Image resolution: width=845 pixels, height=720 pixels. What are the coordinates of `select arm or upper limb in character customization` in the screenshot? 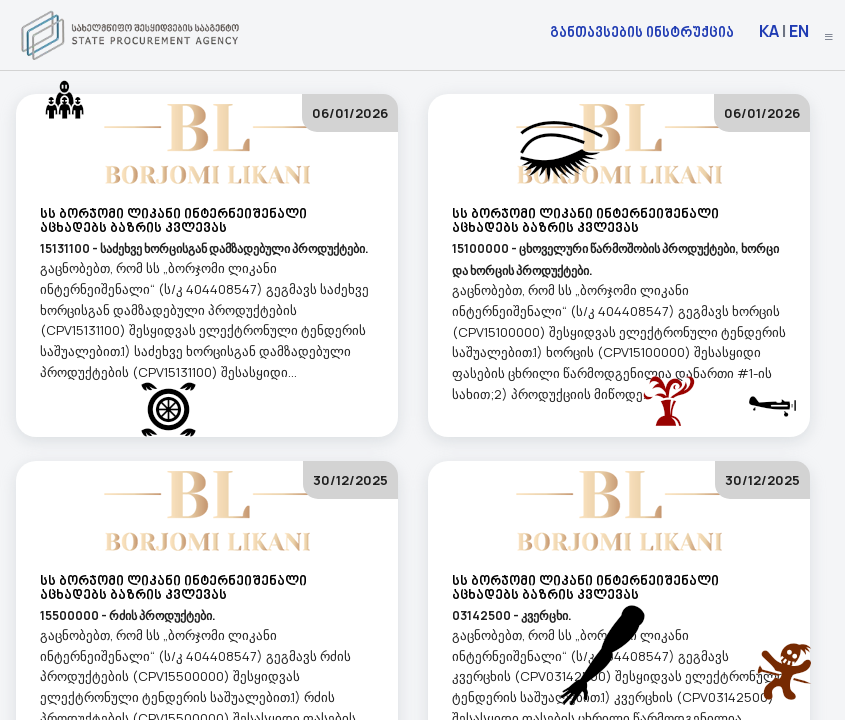 It's located at (602, 655).